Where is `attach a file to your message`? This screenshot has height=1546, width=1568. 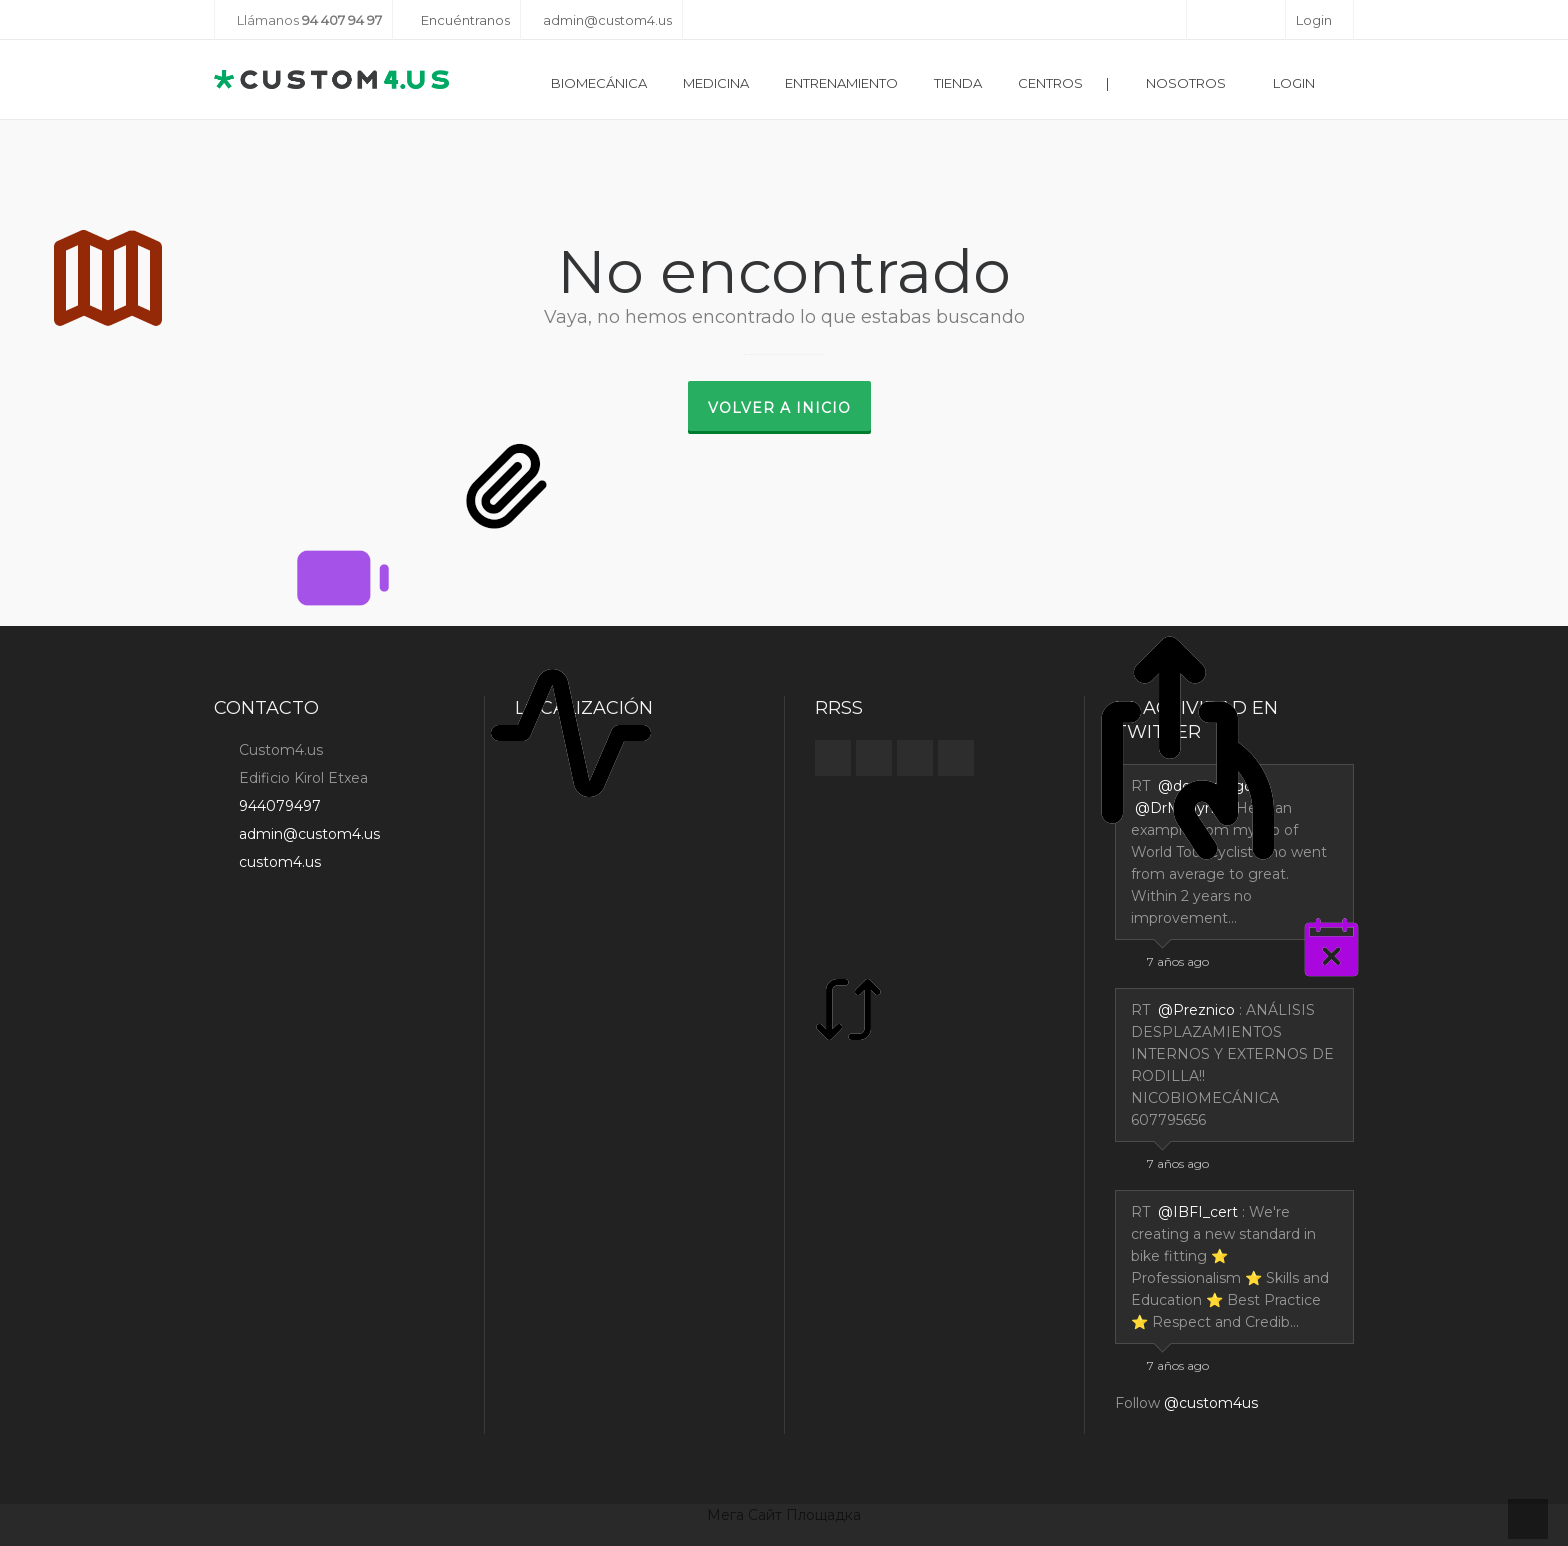
attach a file to your message is located at coordinates (506, 488).